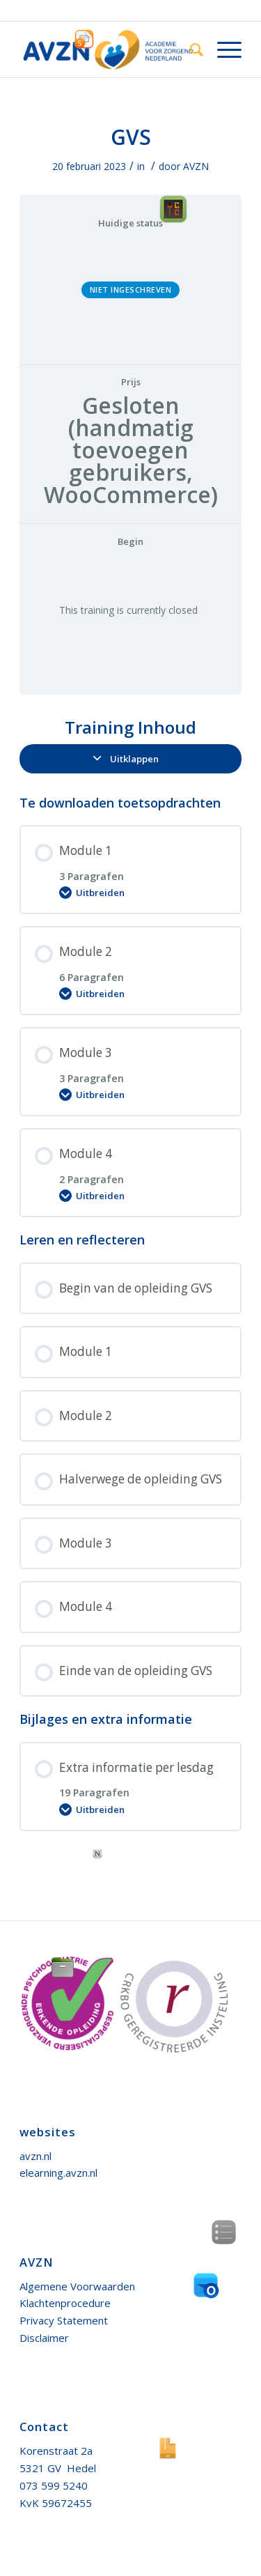 Image resolution: width=261 pixels, height=2576 pixels. What do you see at coordinates (97, 1853) in the screenshot?
I see `open nota text editor app` at bounding box center [97, 1853].